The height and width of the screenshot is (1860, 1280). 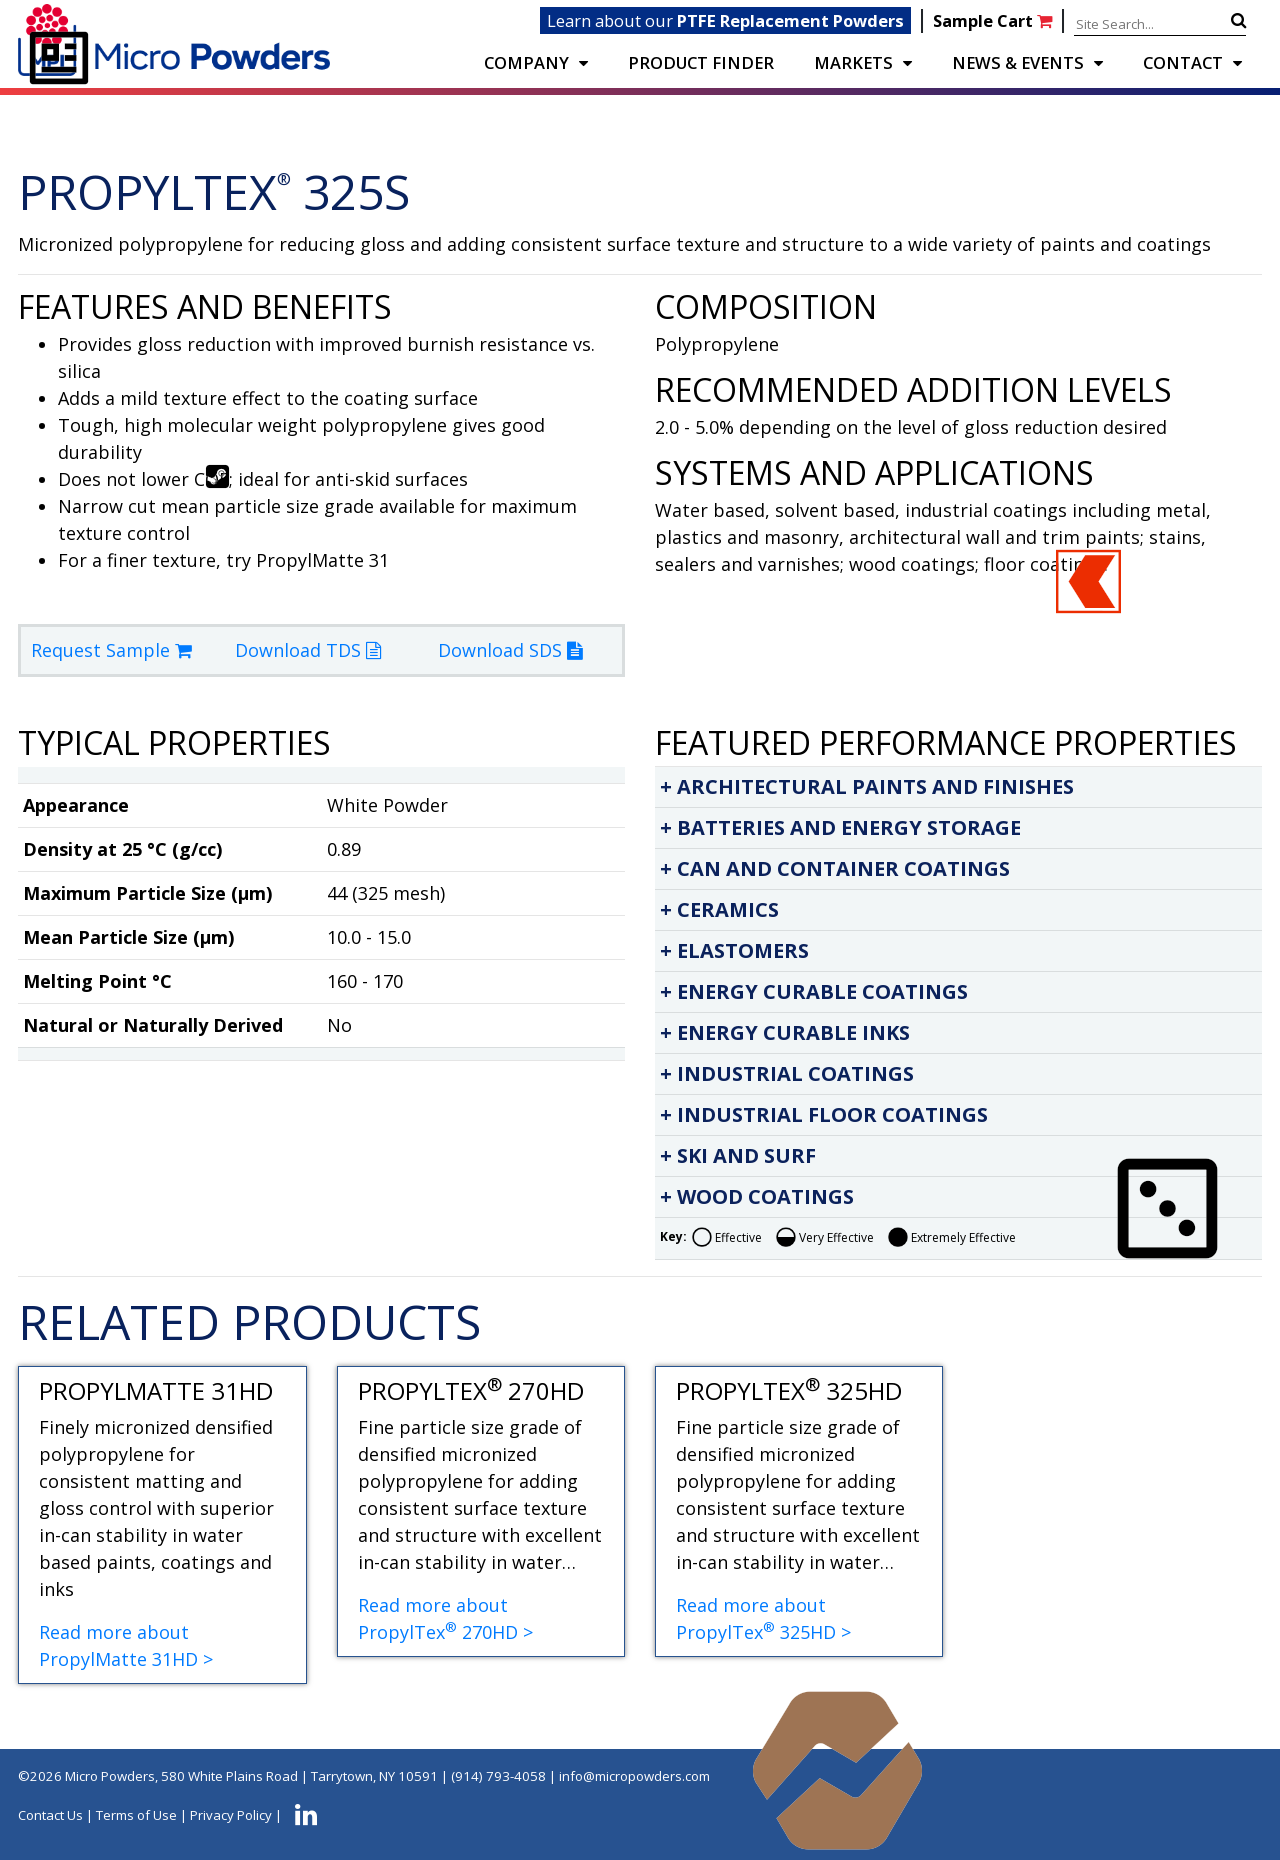 I want to click on indicates a dice roll result of three, so click(x=1167, y=1208).